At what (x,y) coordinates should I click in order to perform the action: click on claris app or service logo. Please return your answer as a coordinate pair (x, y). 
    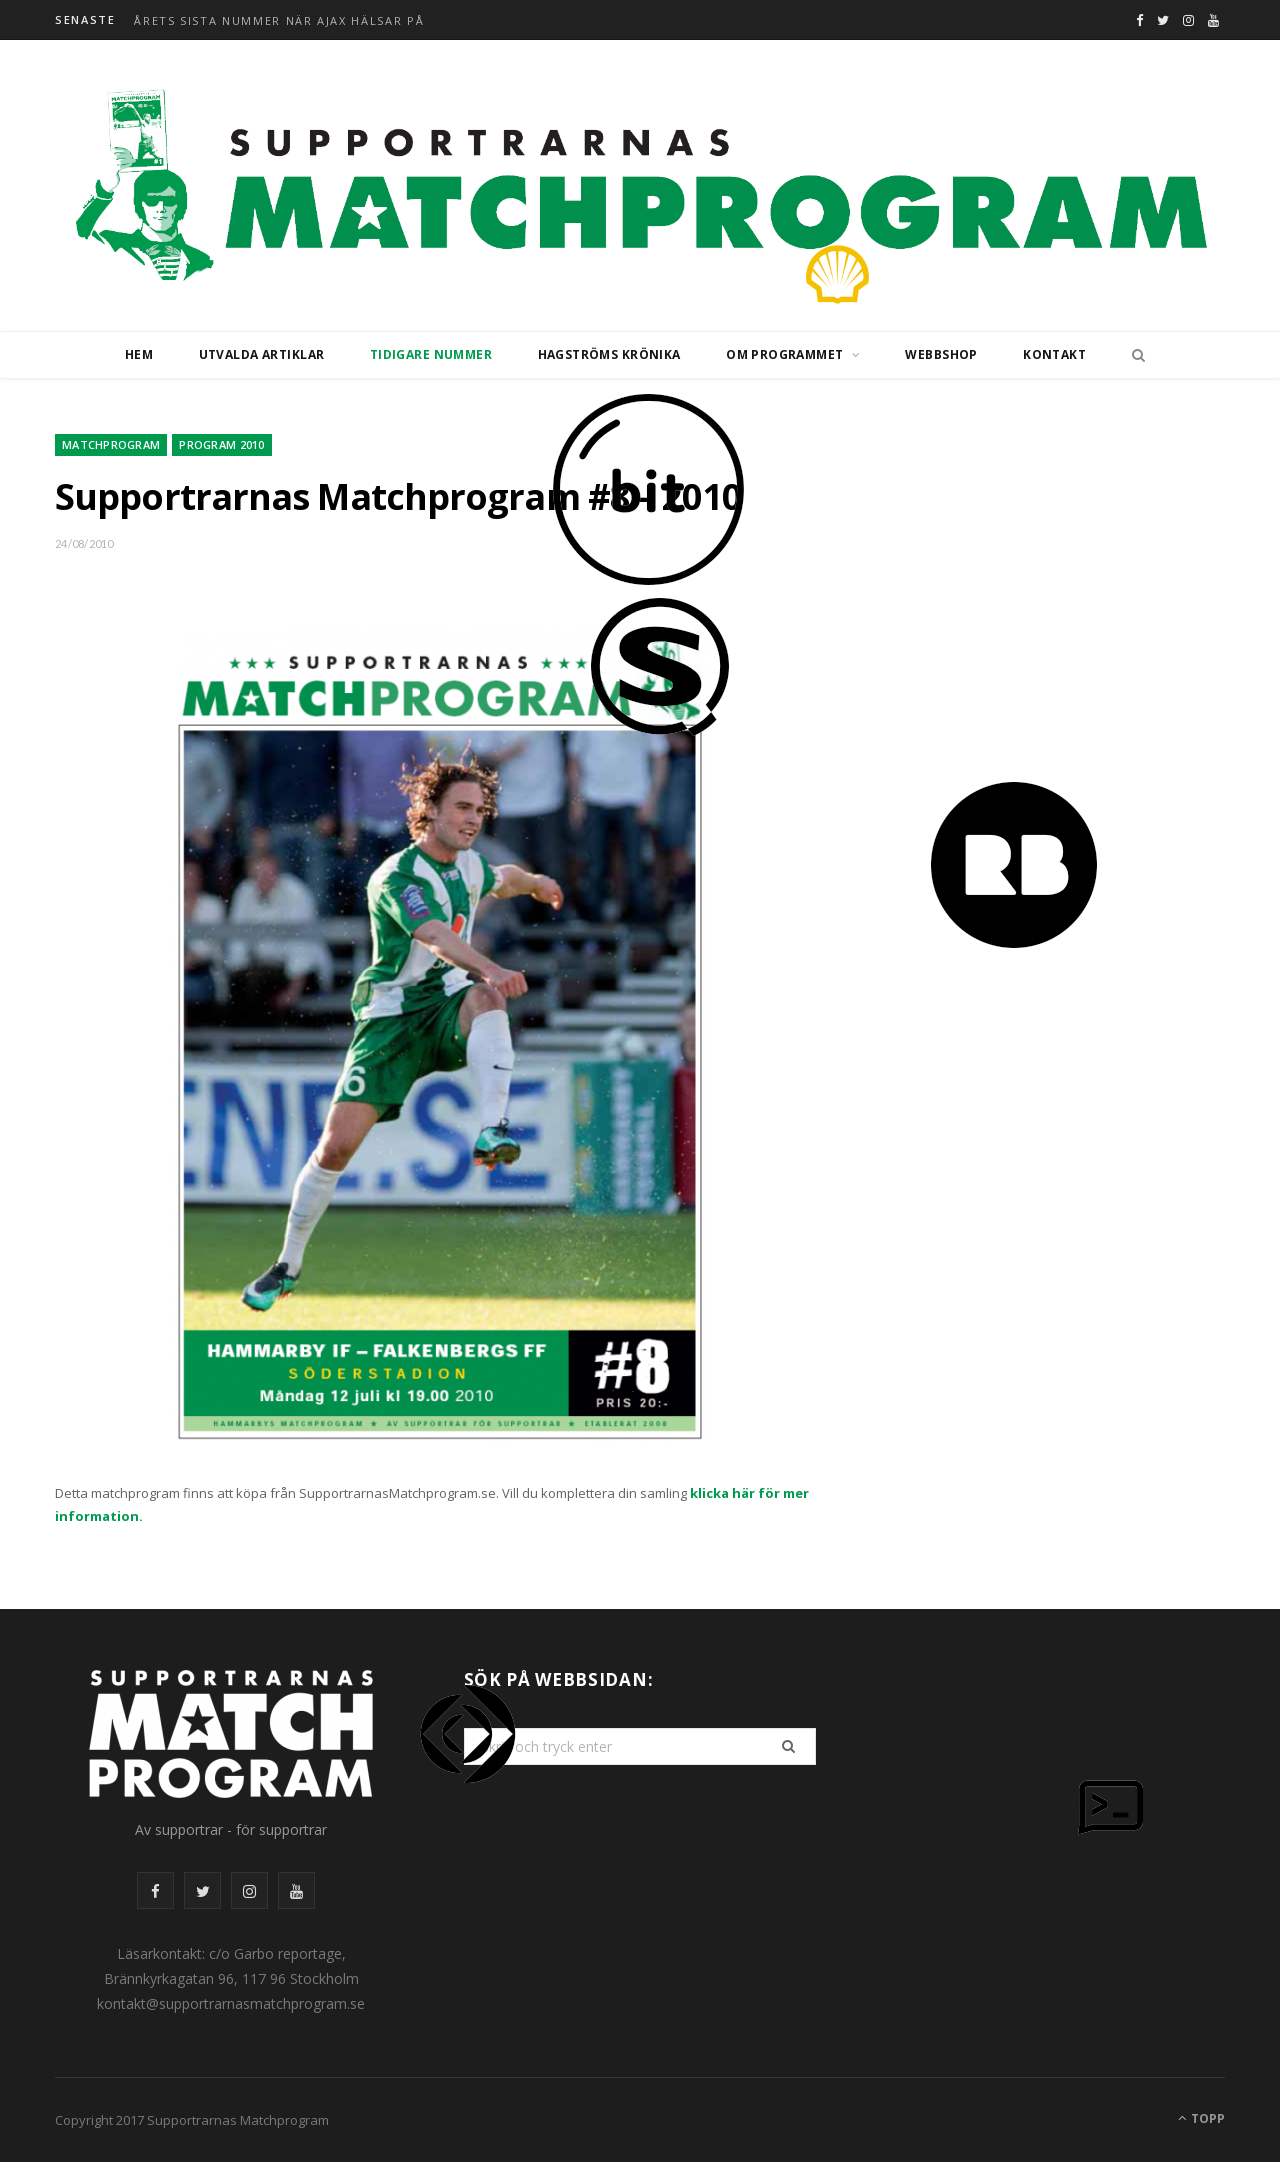
    Looking at the image, I should click on (468, 1734).